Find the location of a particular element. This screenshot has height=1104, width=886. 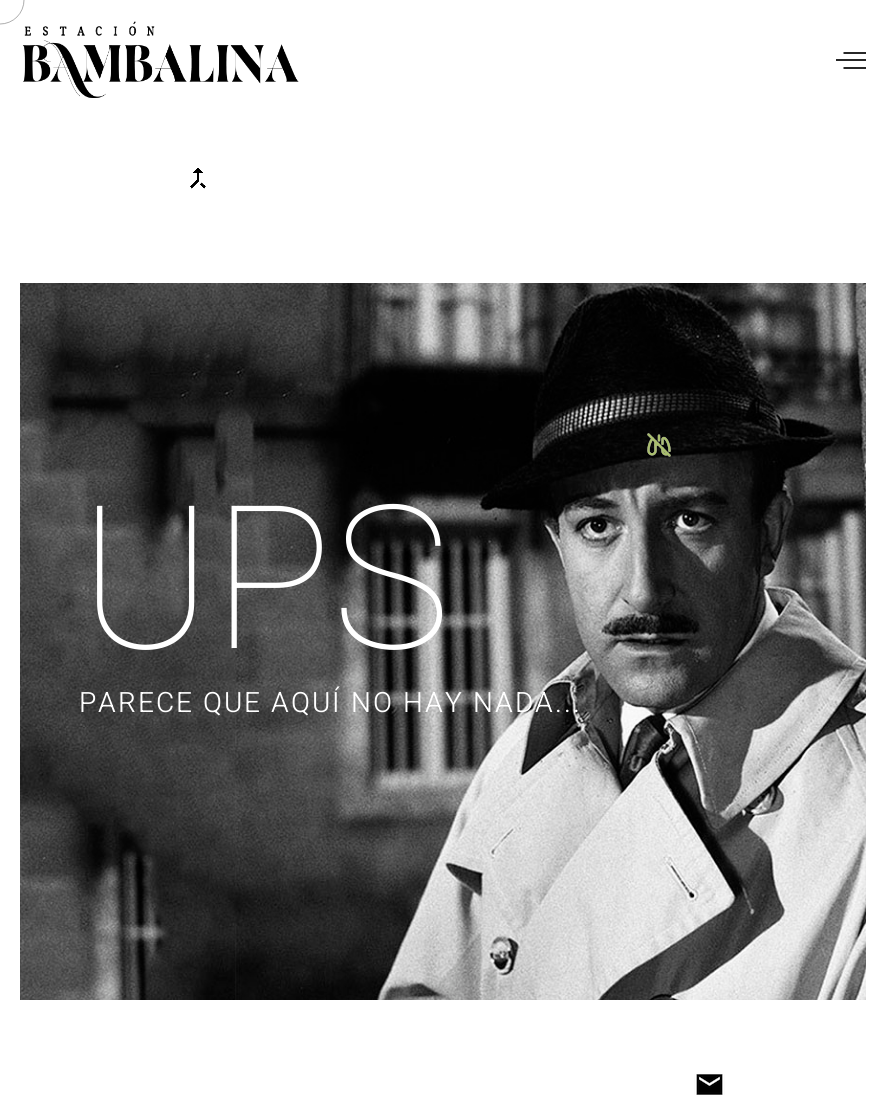

merge multiple calls into a conference call is located at coordinates (198, 178).